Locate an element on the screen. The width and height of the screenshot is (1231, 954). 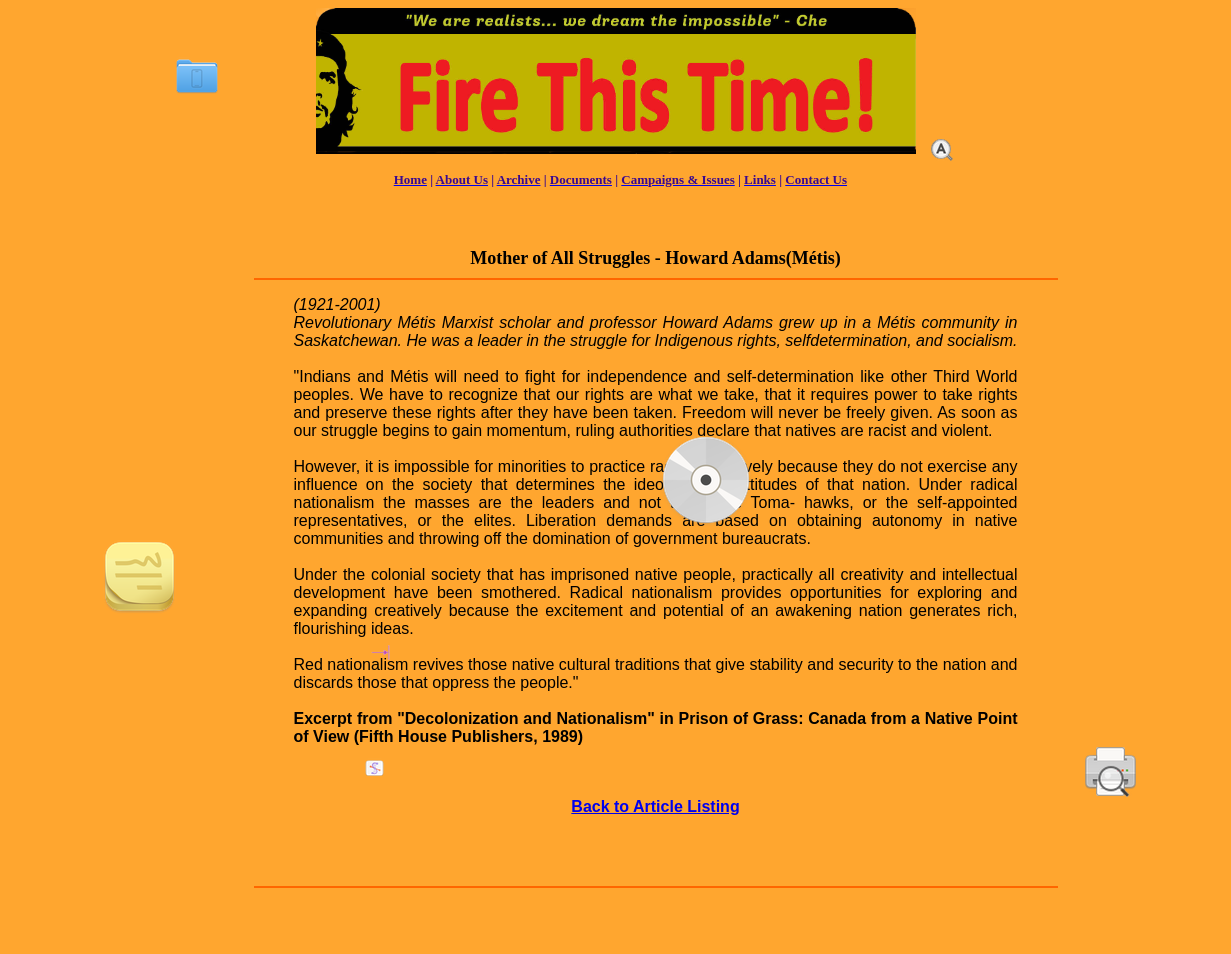
open folder containing iPhone backups or synced content is located at coordinates (197, 76).